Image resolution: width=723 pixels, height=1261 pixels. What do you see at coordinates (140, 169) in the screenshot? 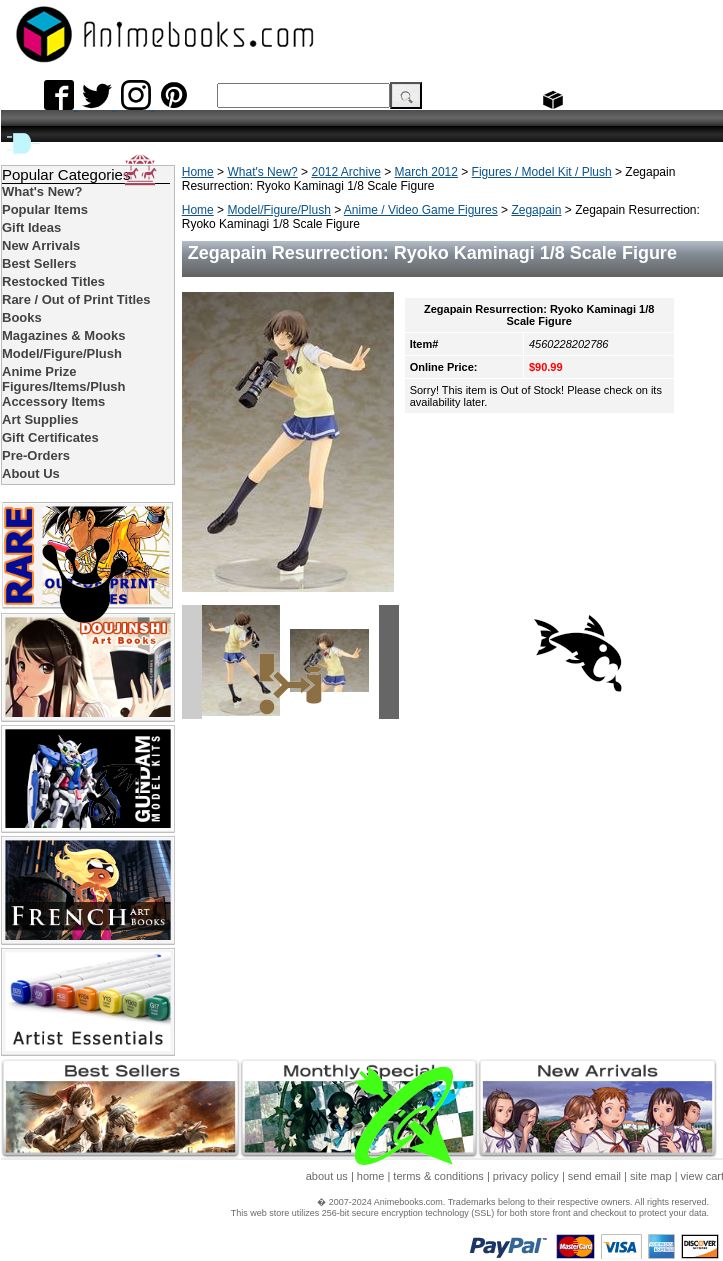
I see `access carousel or slideshow view` at bounding box center [140, 169].